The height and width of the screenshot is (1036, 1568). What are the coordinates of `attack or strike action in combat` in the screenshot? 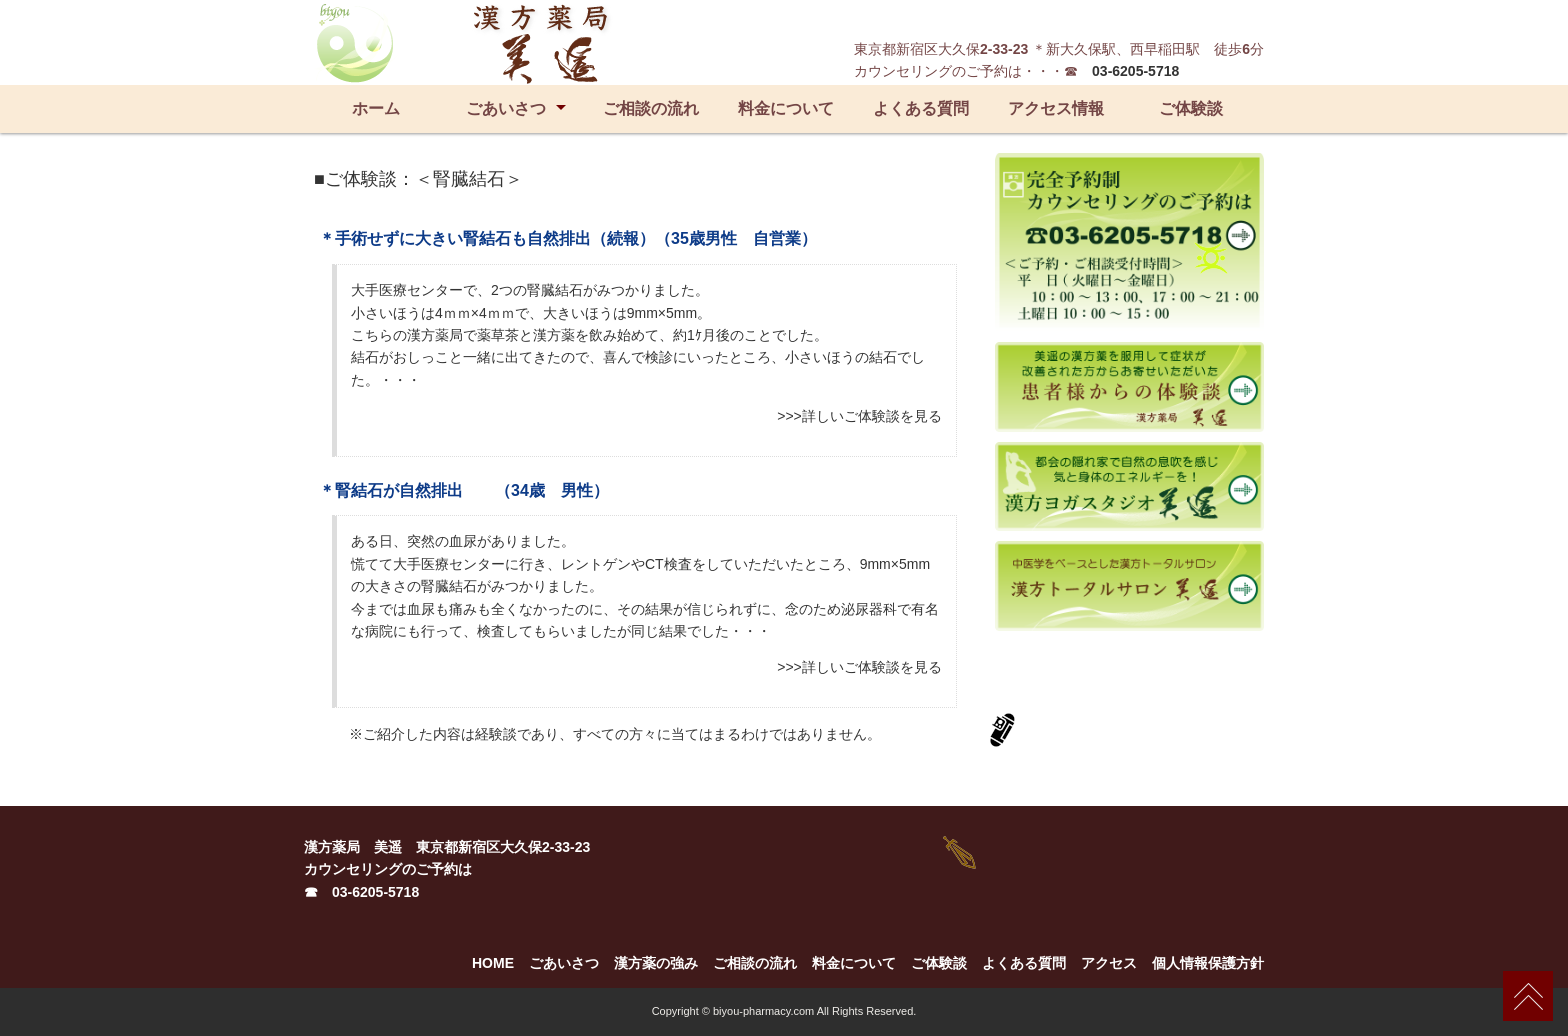 It's located at (959, 852).